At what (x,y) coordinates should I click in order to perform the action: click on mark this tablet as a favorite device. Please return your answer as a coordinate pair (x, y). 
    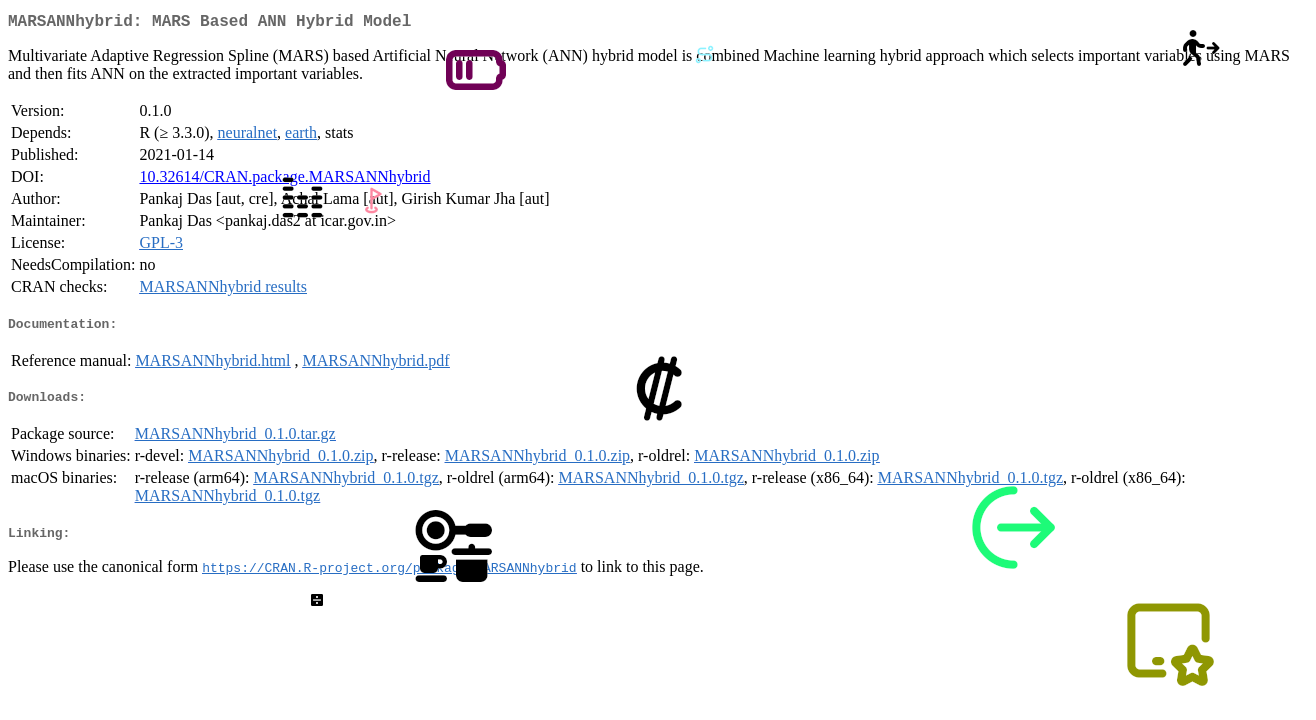
    Looking at the image, I should click on (1168, 640).